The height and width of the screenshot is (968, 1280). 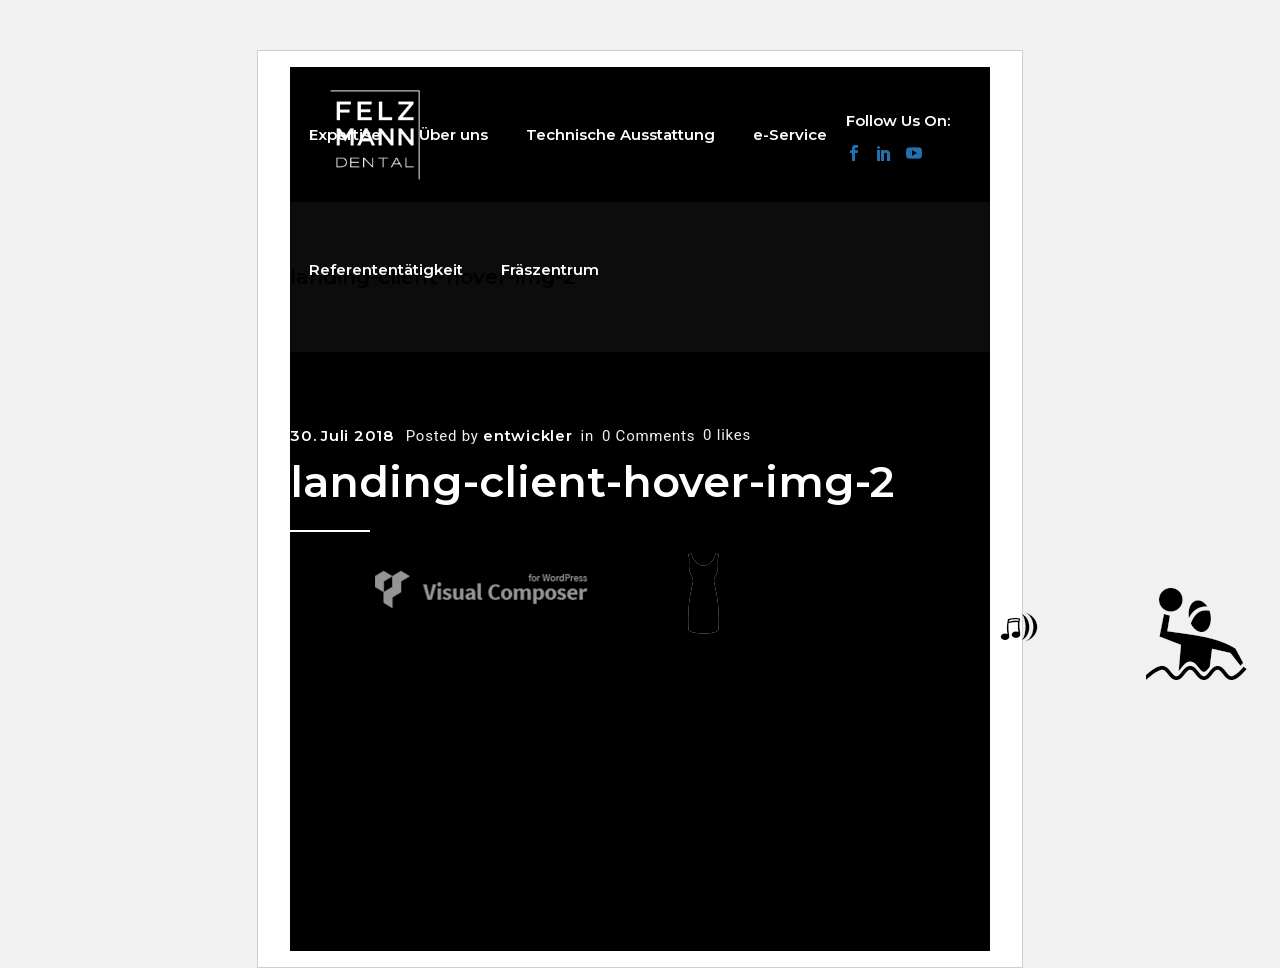 I want to click on access water polo game or activity, so click(x=1197, y=634).